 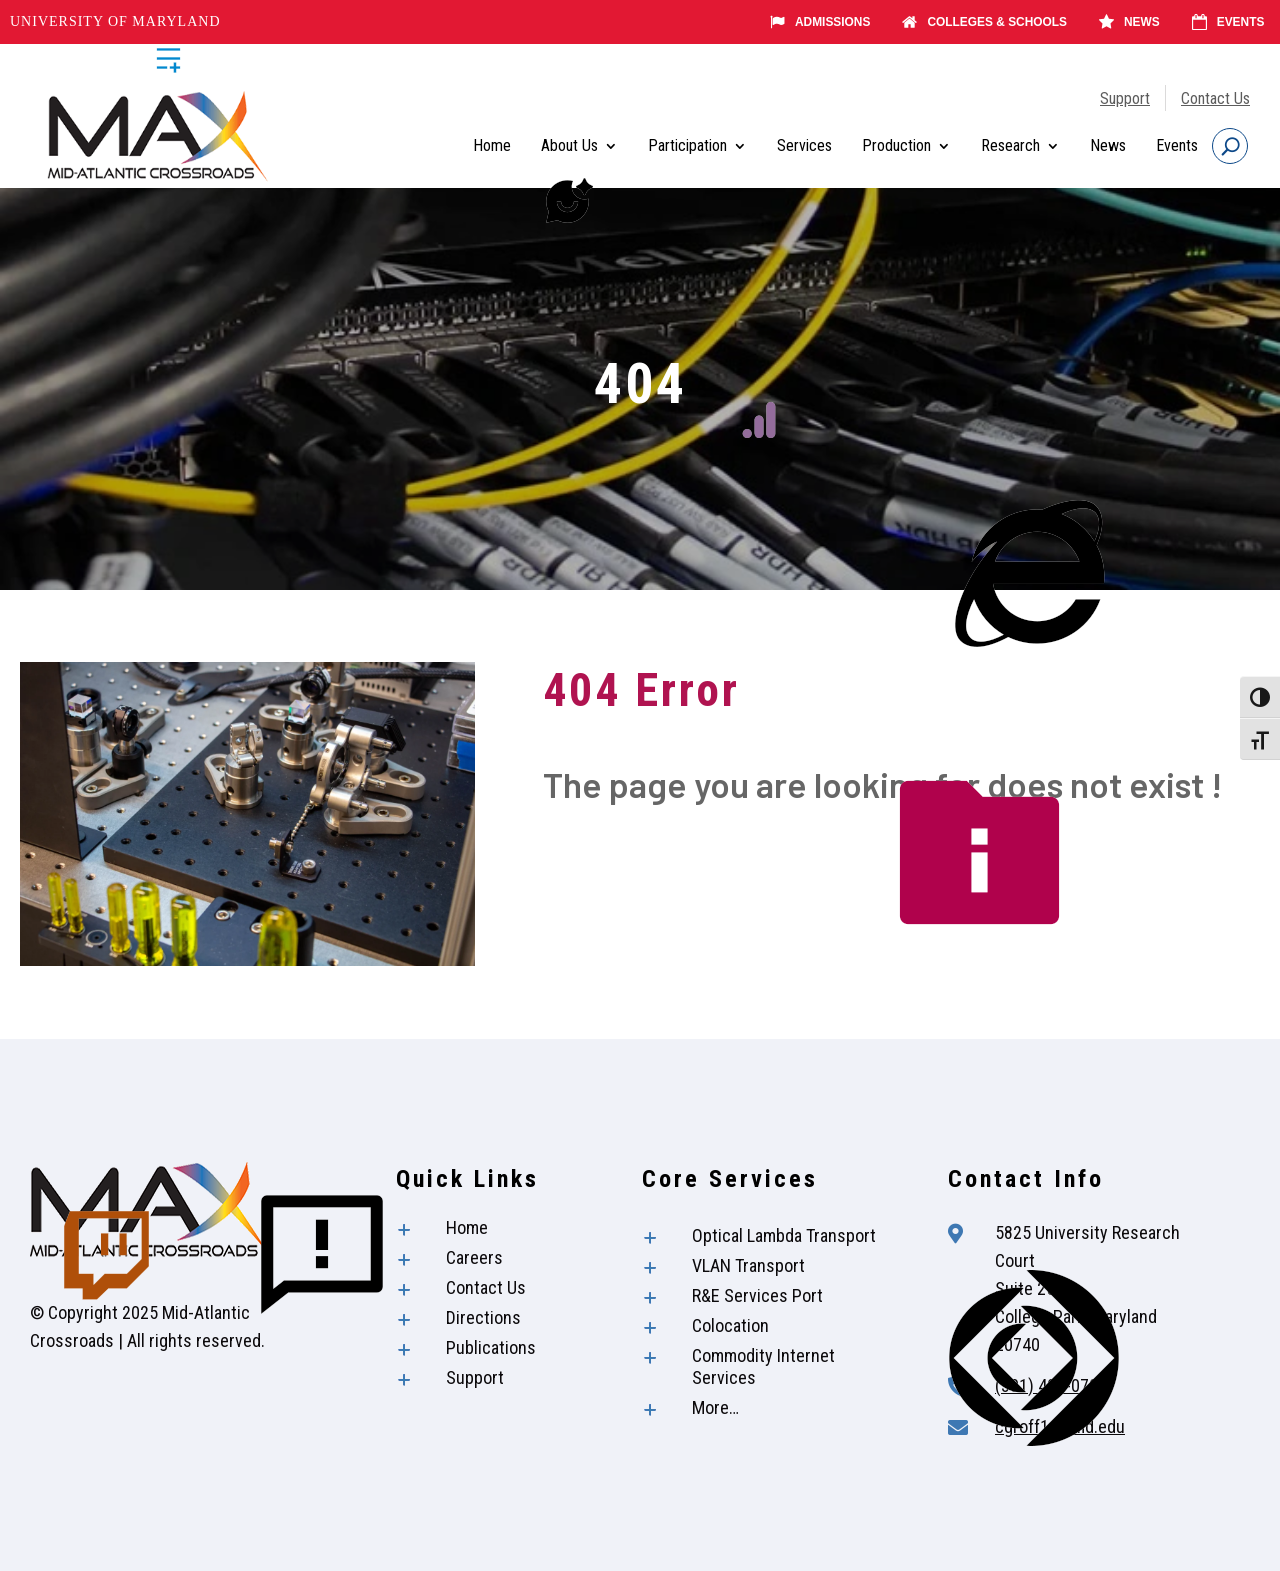 I want to click on view folder details or properties, so click(x=979, y=852).